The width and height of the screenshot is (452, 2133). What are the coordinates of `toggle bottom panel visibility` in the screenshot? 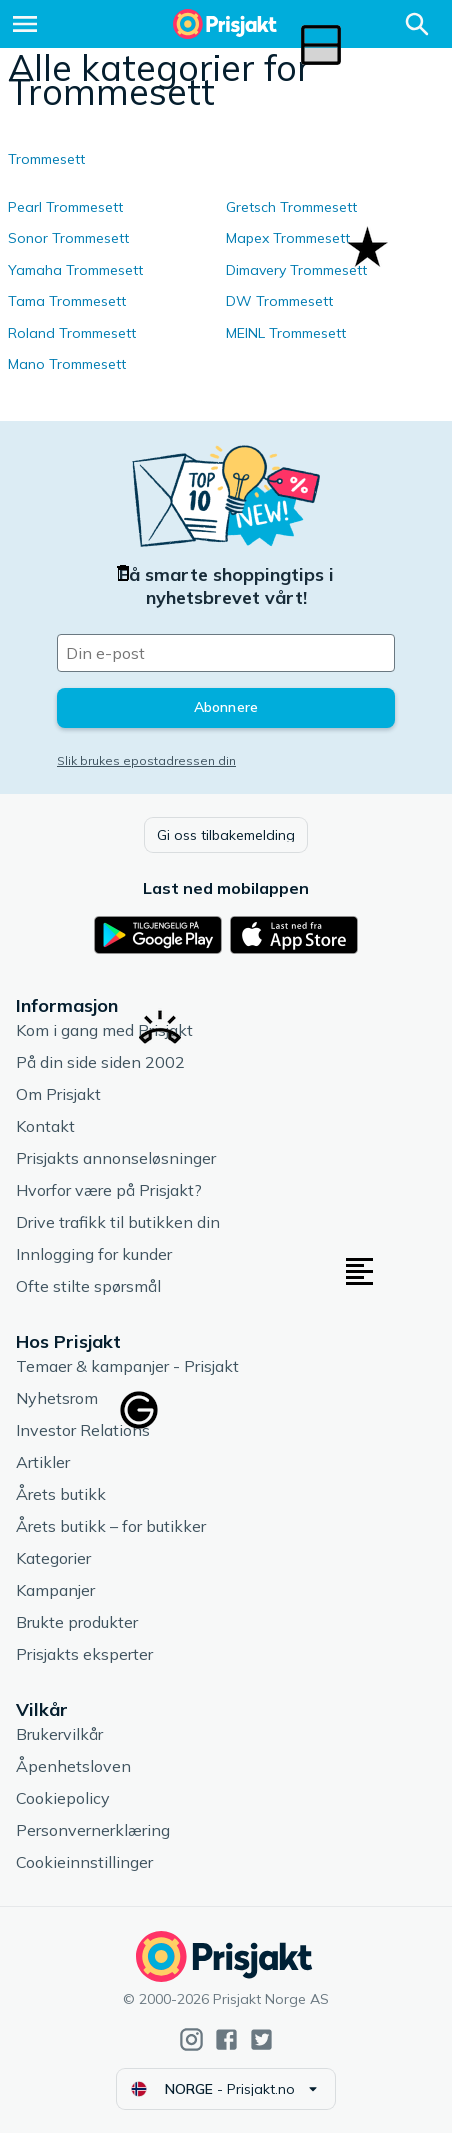 It's located at (321, 45).